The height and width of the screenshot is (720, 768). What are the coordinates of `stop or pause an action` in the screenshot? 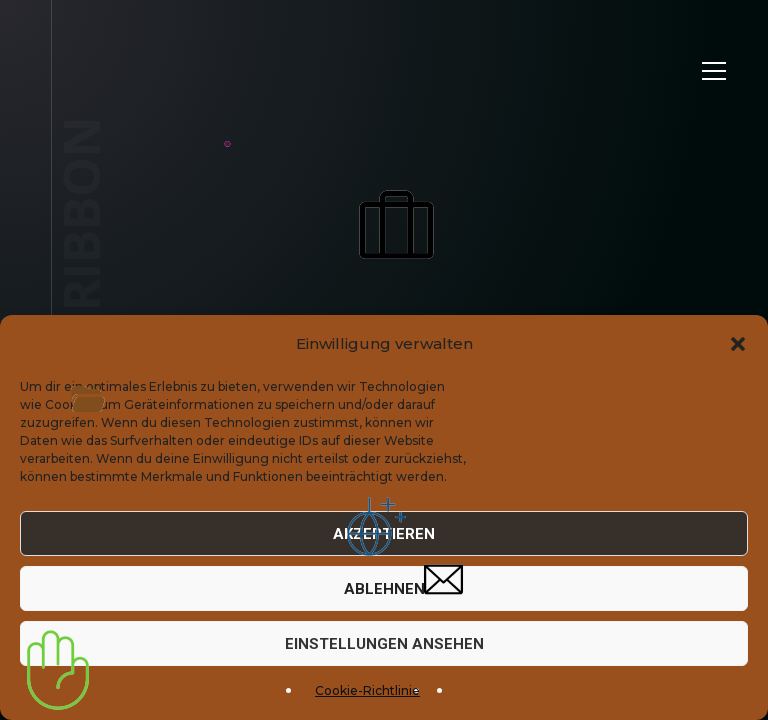 It's located at (58, 670).